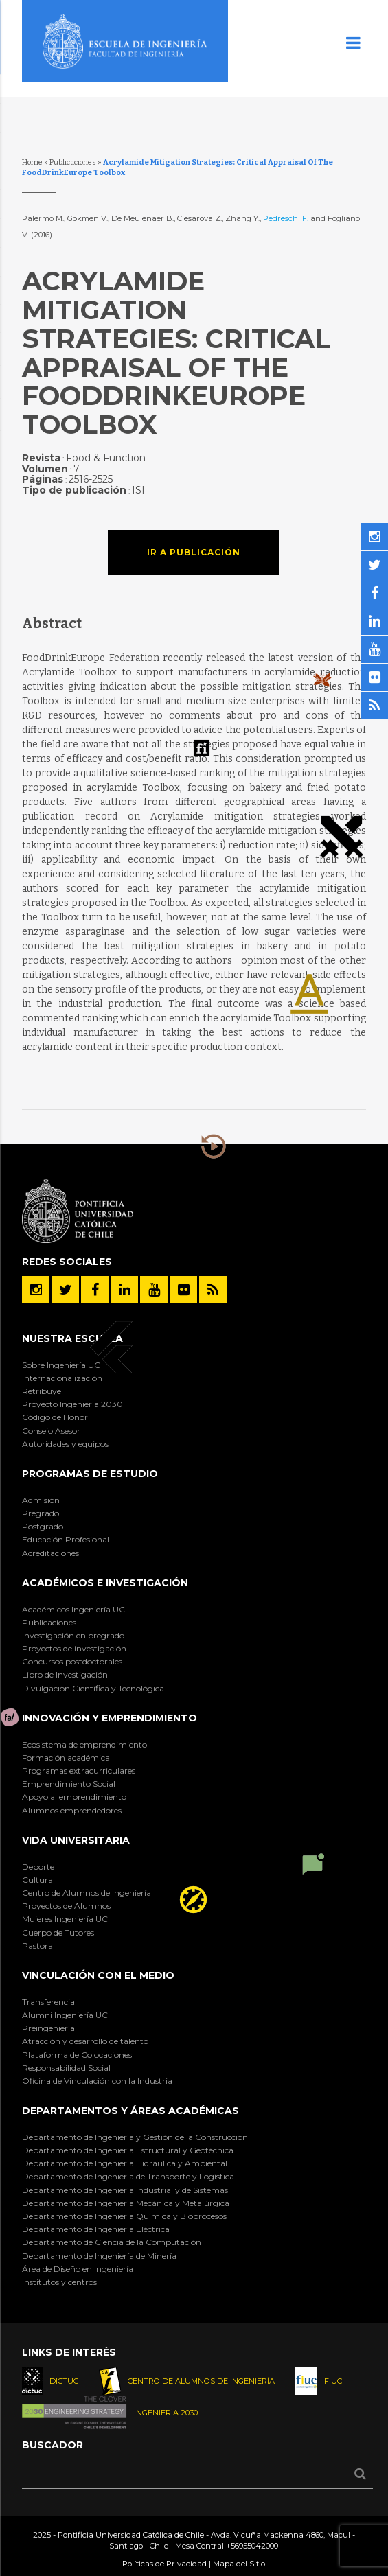 The width and height of the screenshot is (388, 2576). What do you see at coordinates (10, 1717) in the screenshot?
I see `open fathom analytics dashboard` at bounding box center [10, 1717].